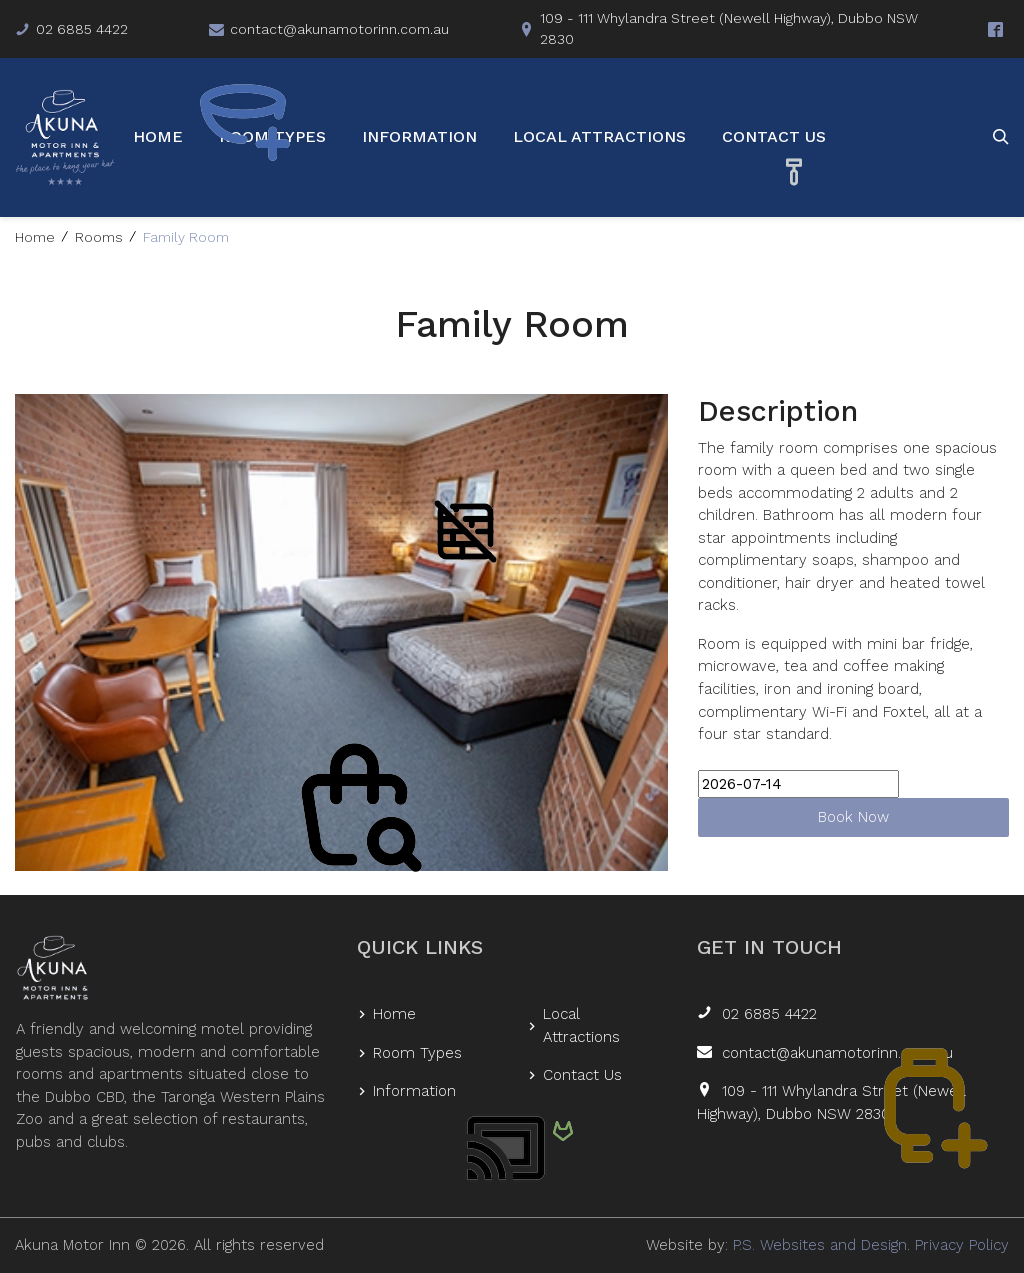 The image size is (1024, 1273). What do you see at coordinates (354, 804) in the screenshot?
I see `search your shopping bag or cart` at bounding box center [354, 804].